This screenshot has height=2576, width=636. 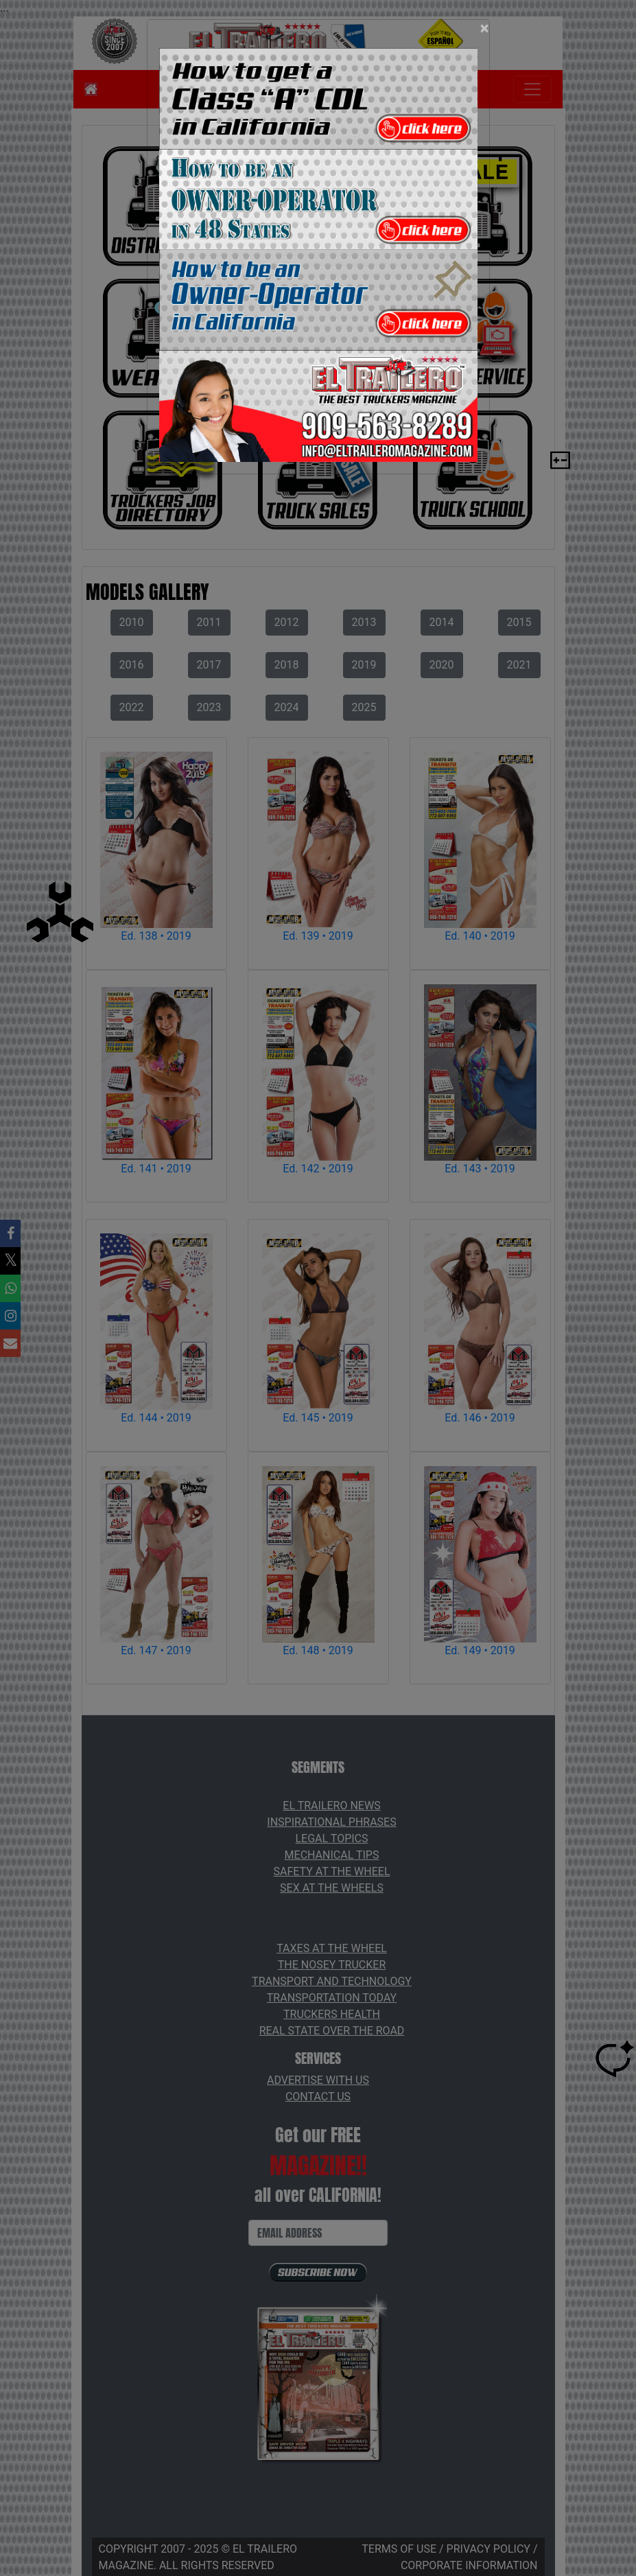 I want to click on google cloud spanner database service logo, so click(x=60, y=912).